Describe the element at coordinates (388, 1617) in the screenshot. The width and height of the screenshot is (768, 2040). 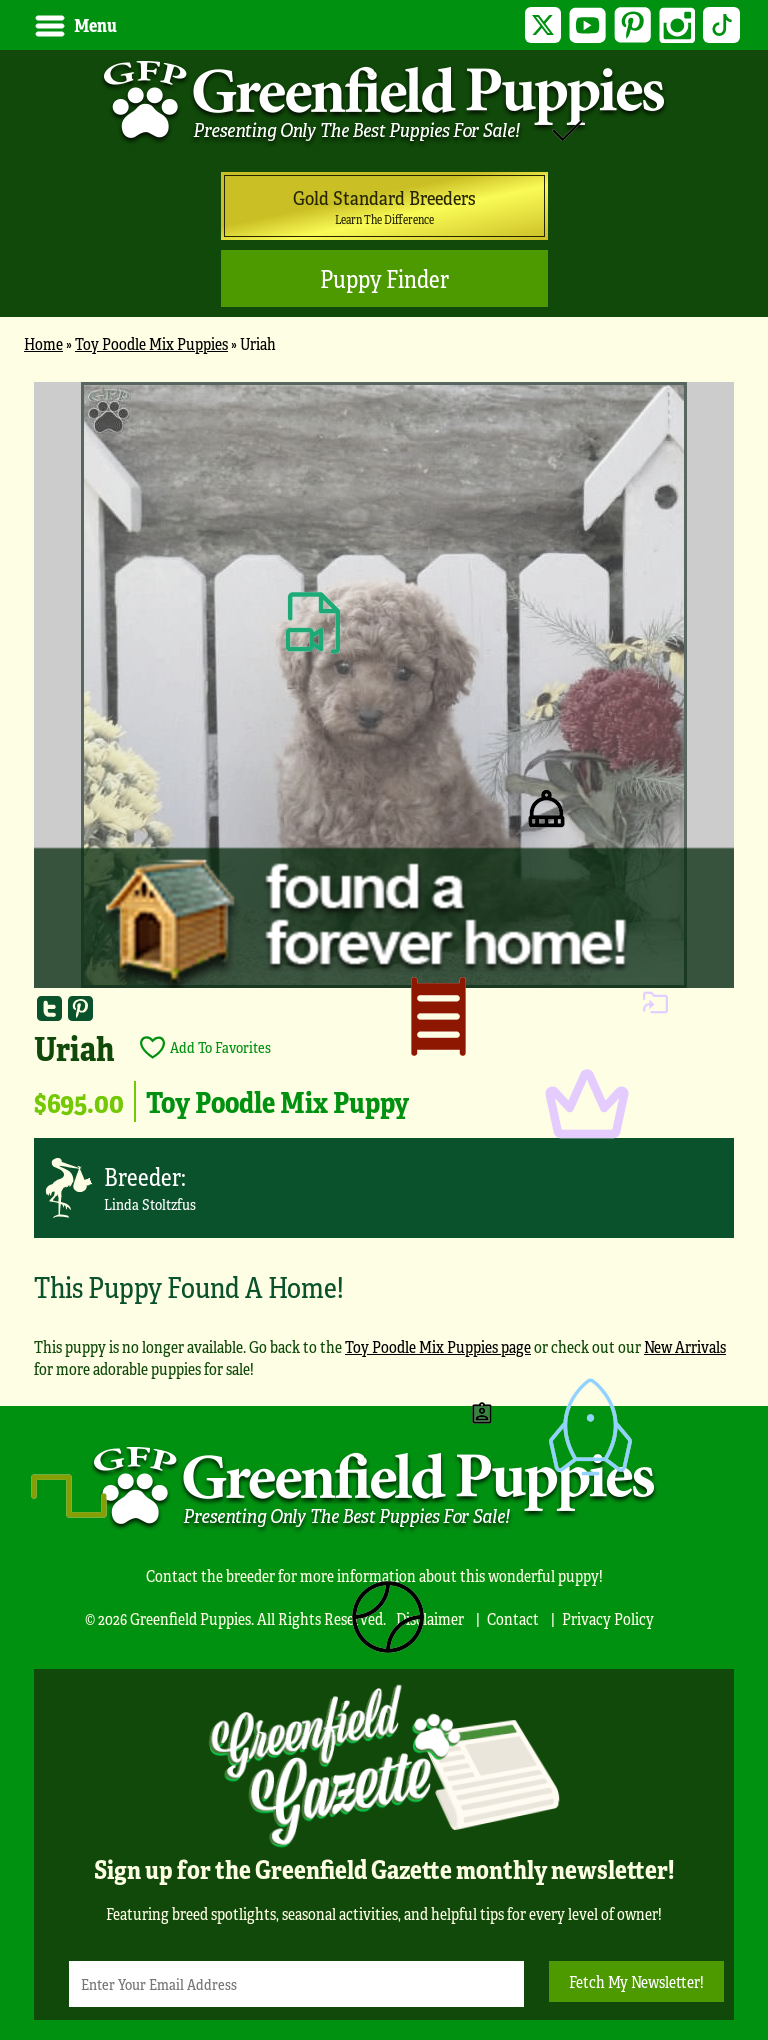
I see `access tennis or sports-related content` at that location.